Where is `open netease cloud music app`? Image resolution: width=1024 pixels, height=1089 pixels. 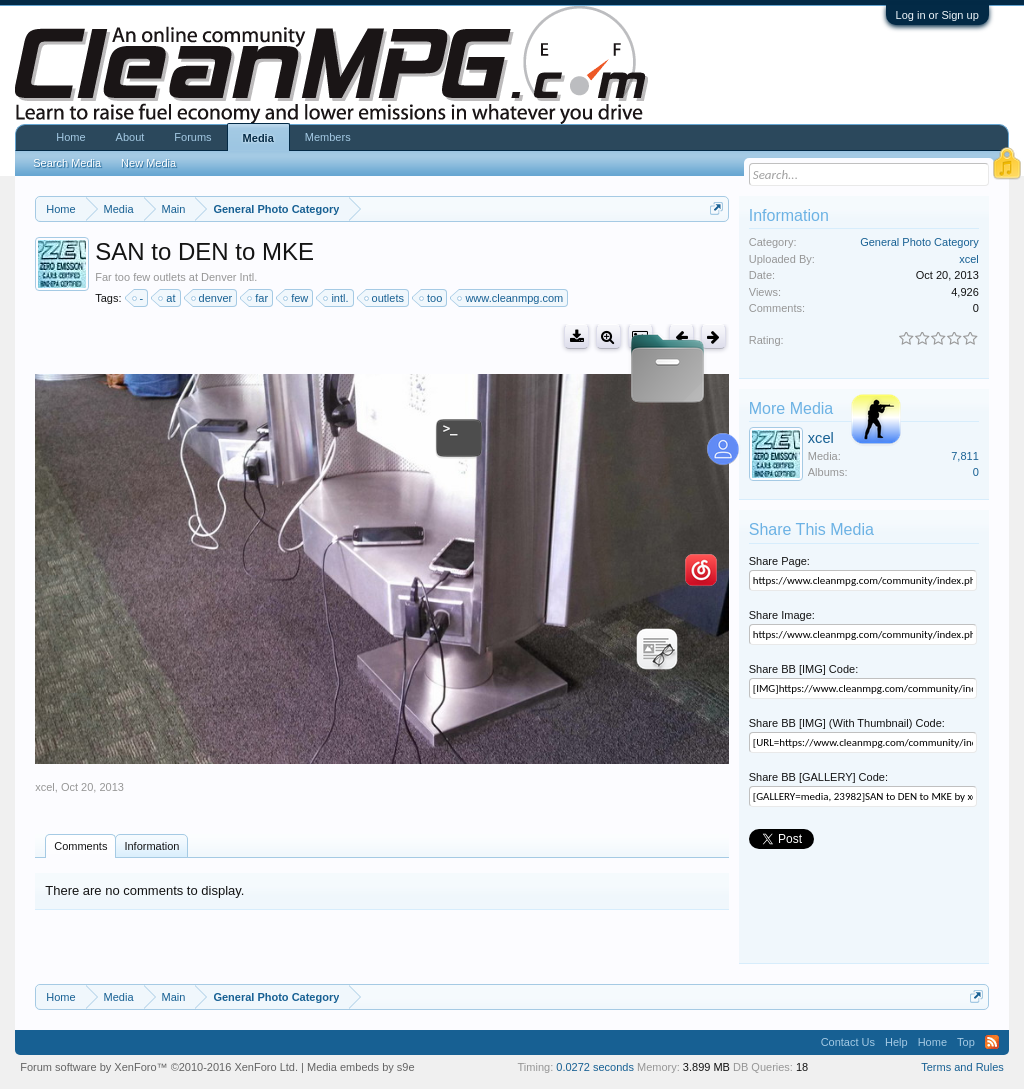 open netease cloud music app is located at coordinates (701, 570).